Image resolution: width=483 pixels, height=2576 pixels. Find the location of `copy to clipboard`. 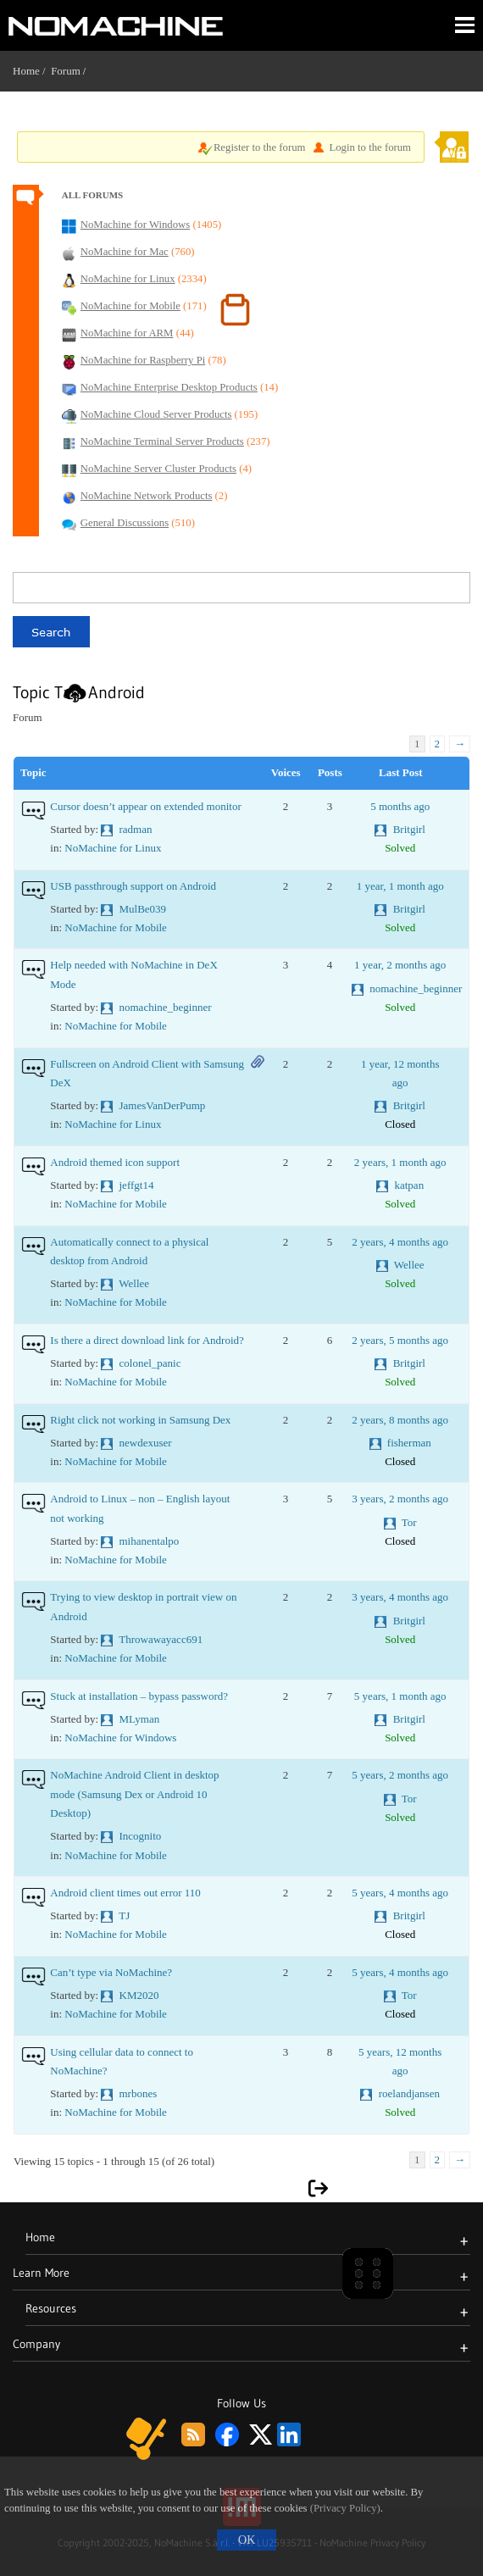

copy to clipboard is located at coordinates (235, 309).